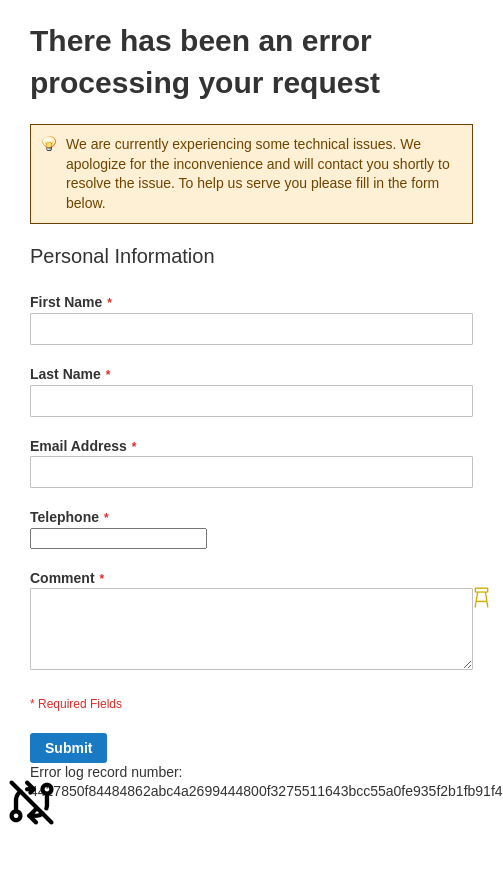 This screenshot has height=894, width=503. I want to click on exchange or swap feature is disabled, so click(31, 802).